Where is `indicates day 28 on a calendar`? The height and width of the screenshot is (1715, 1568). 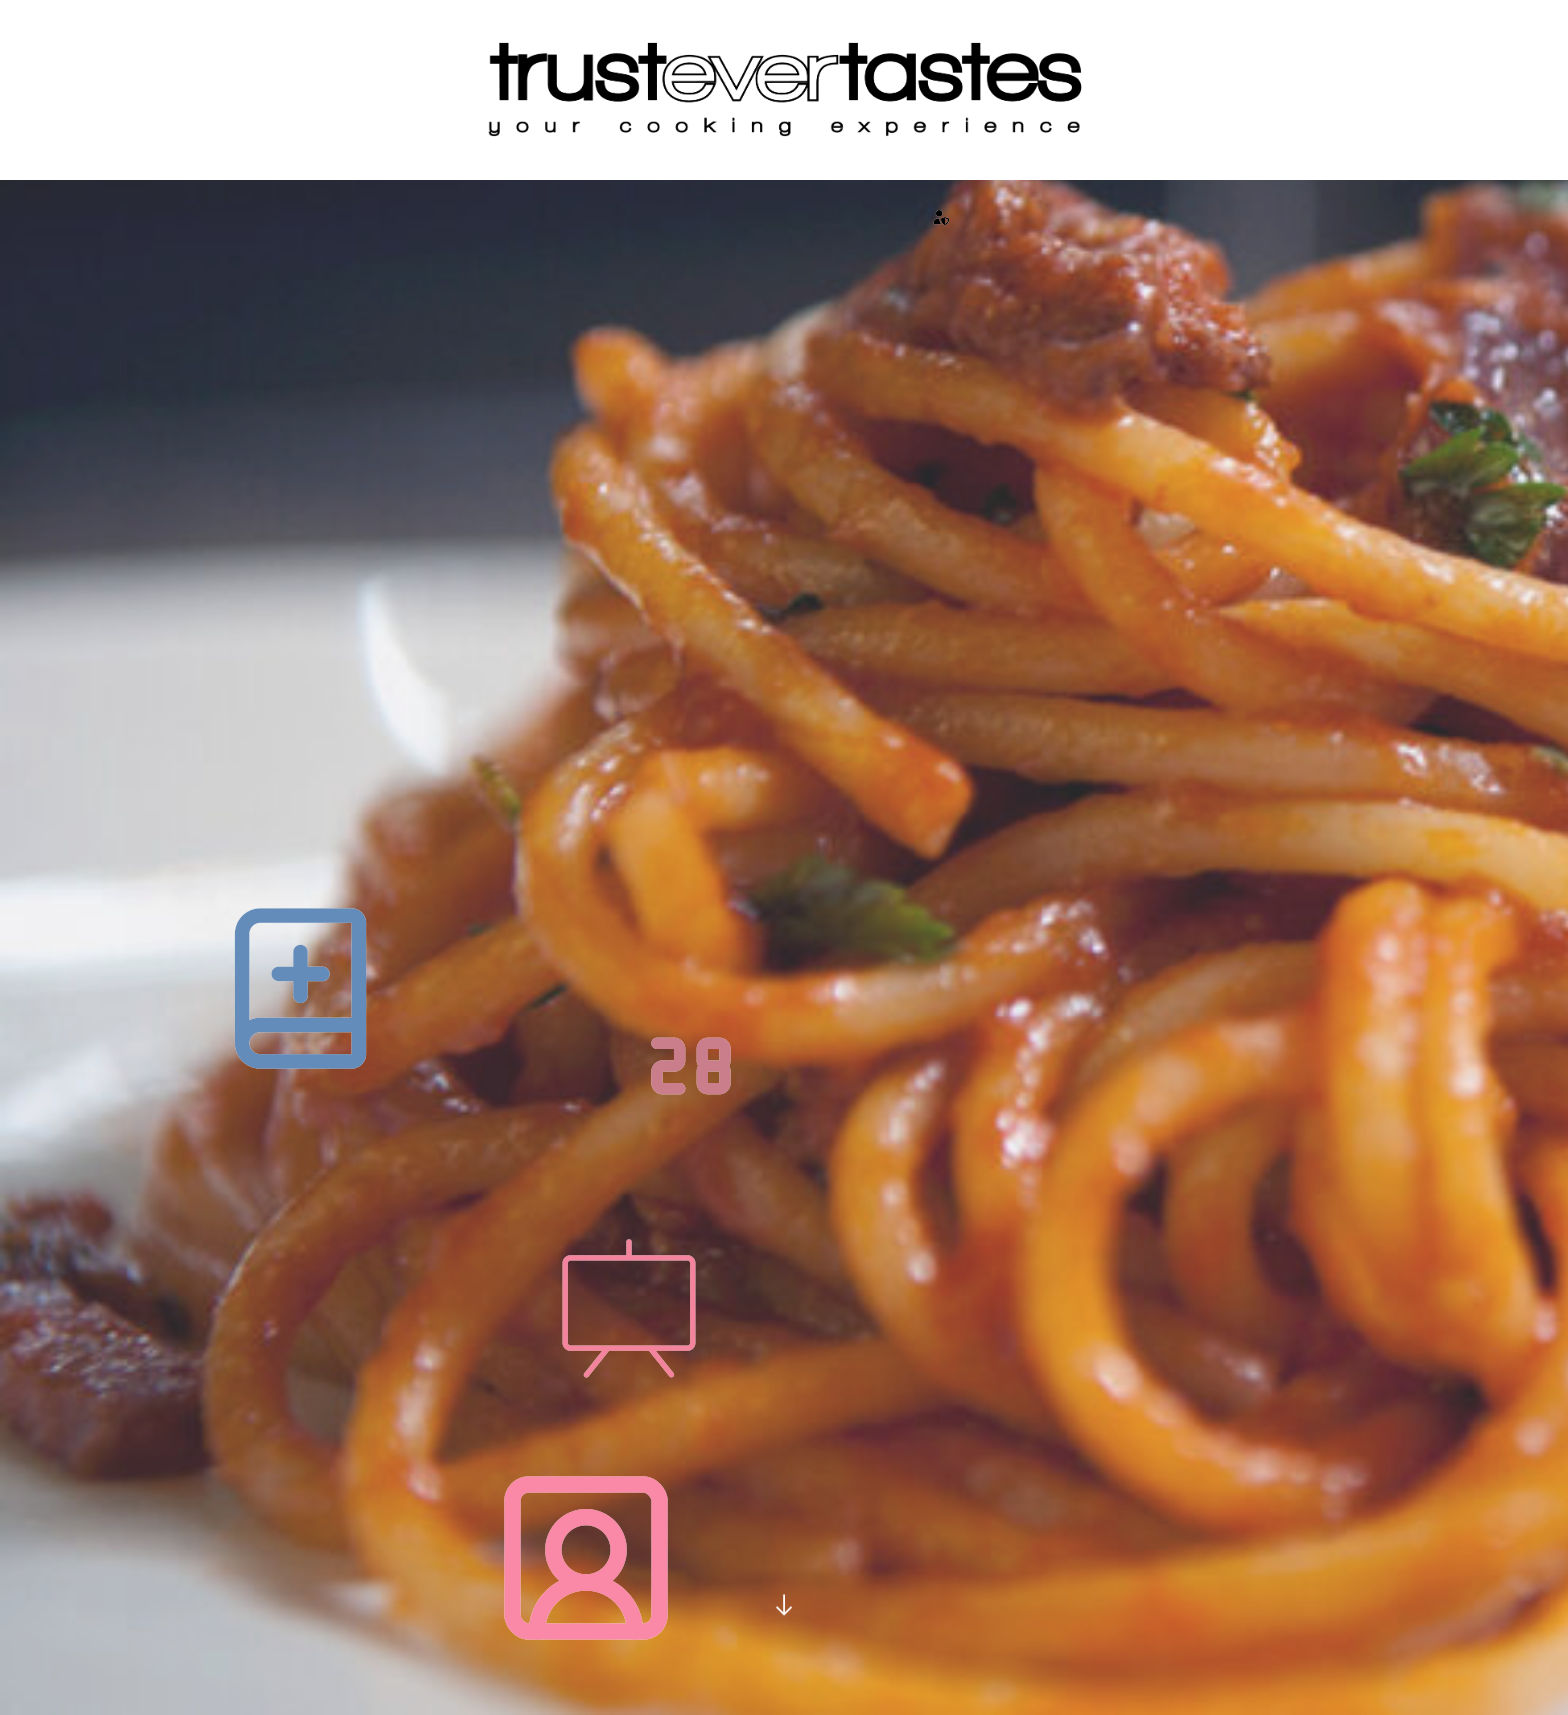
indicates day 28 on a calendar is located at coordinates (691, 1066).